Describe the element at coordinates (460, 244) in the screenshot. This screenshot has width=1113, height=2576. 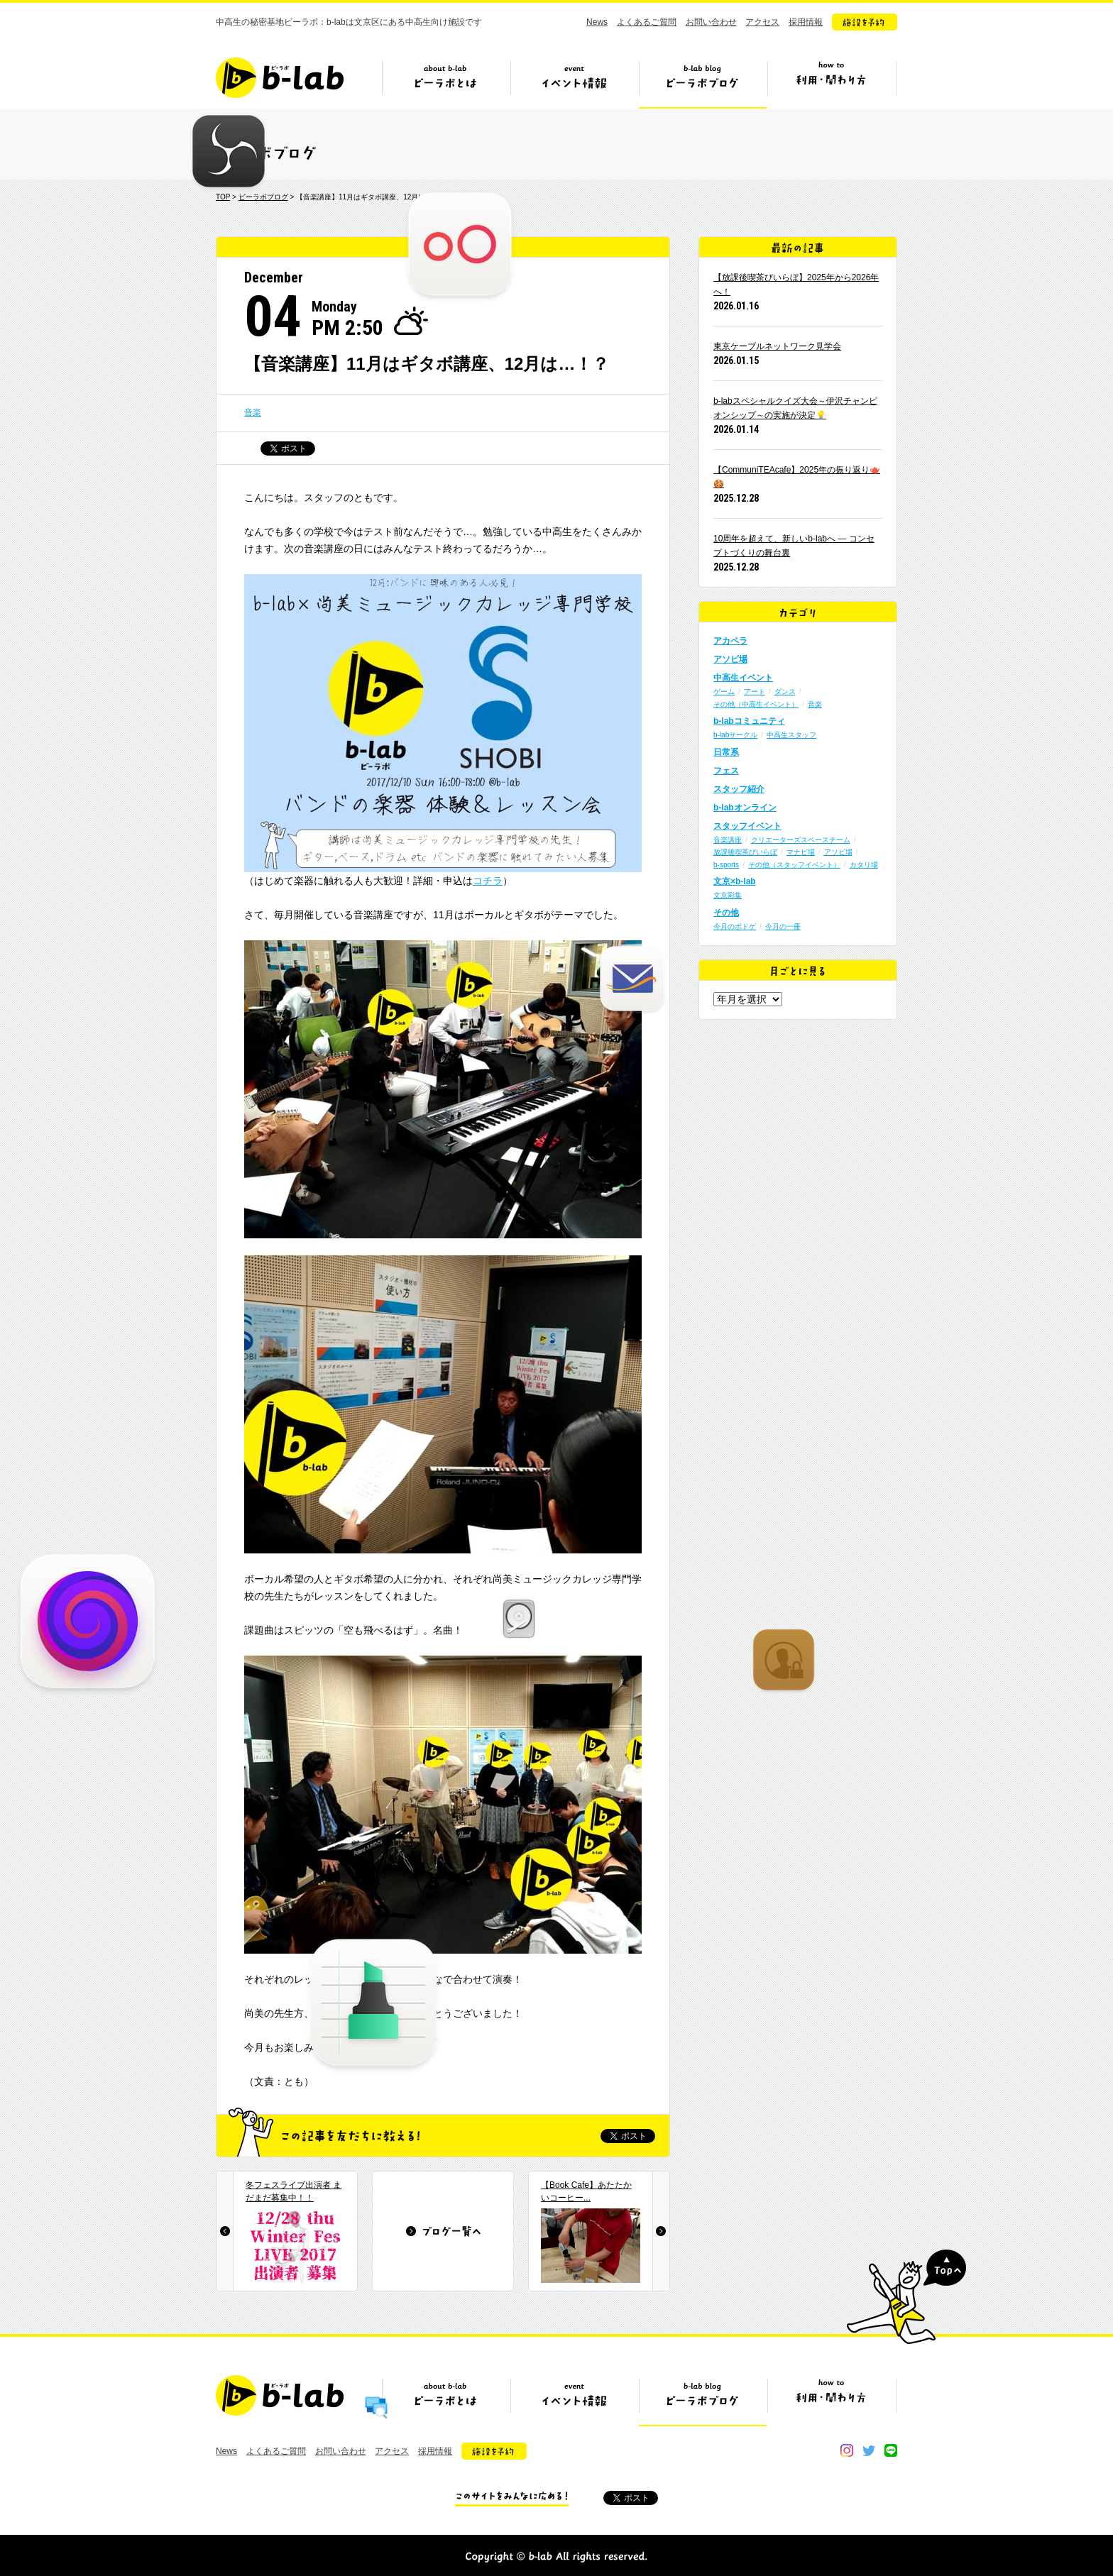
I see `launch genymotion android emulator` at that location.